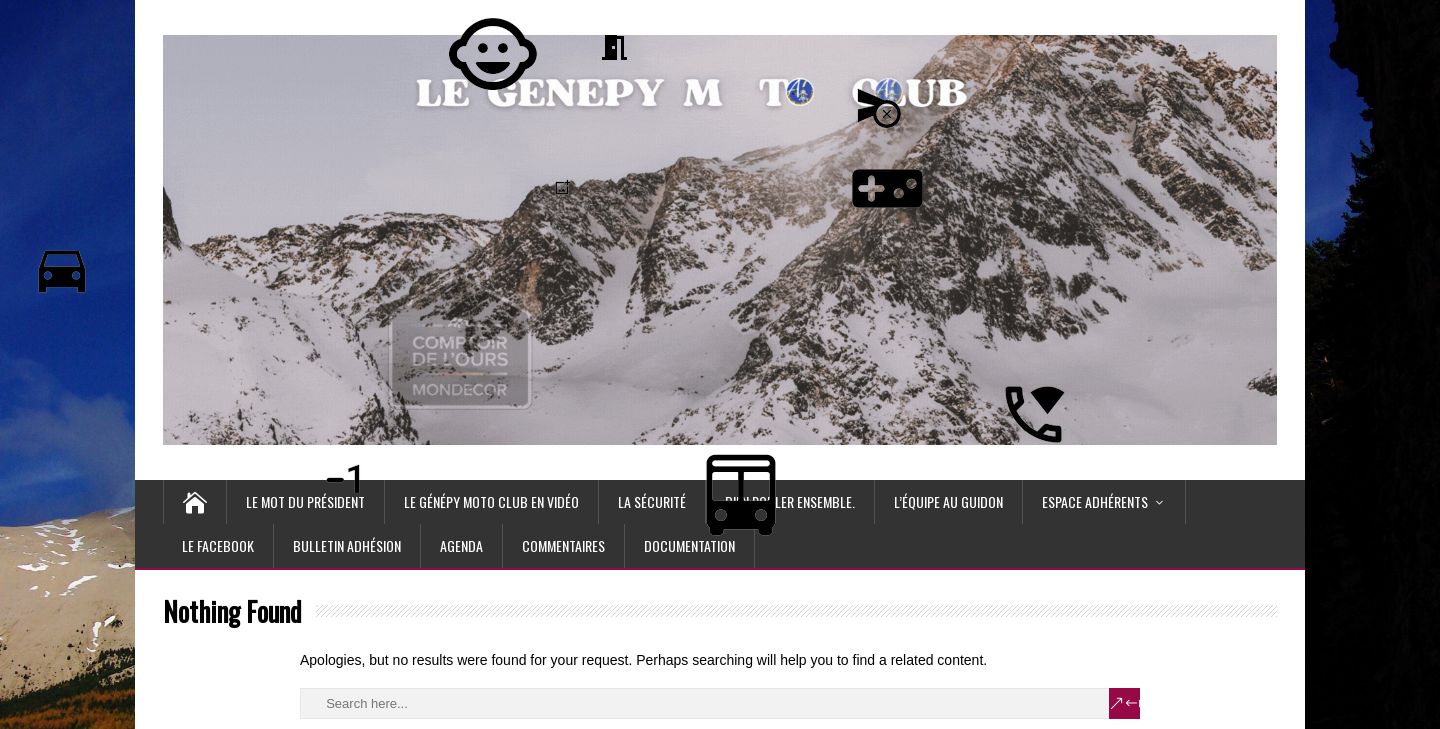 The width and height of the screenshot is (1440, 729). What do you see at coordinates (562, 187) in the screenshot?
I see `add a new photo to your gallery` at bounding box center [562, 187].